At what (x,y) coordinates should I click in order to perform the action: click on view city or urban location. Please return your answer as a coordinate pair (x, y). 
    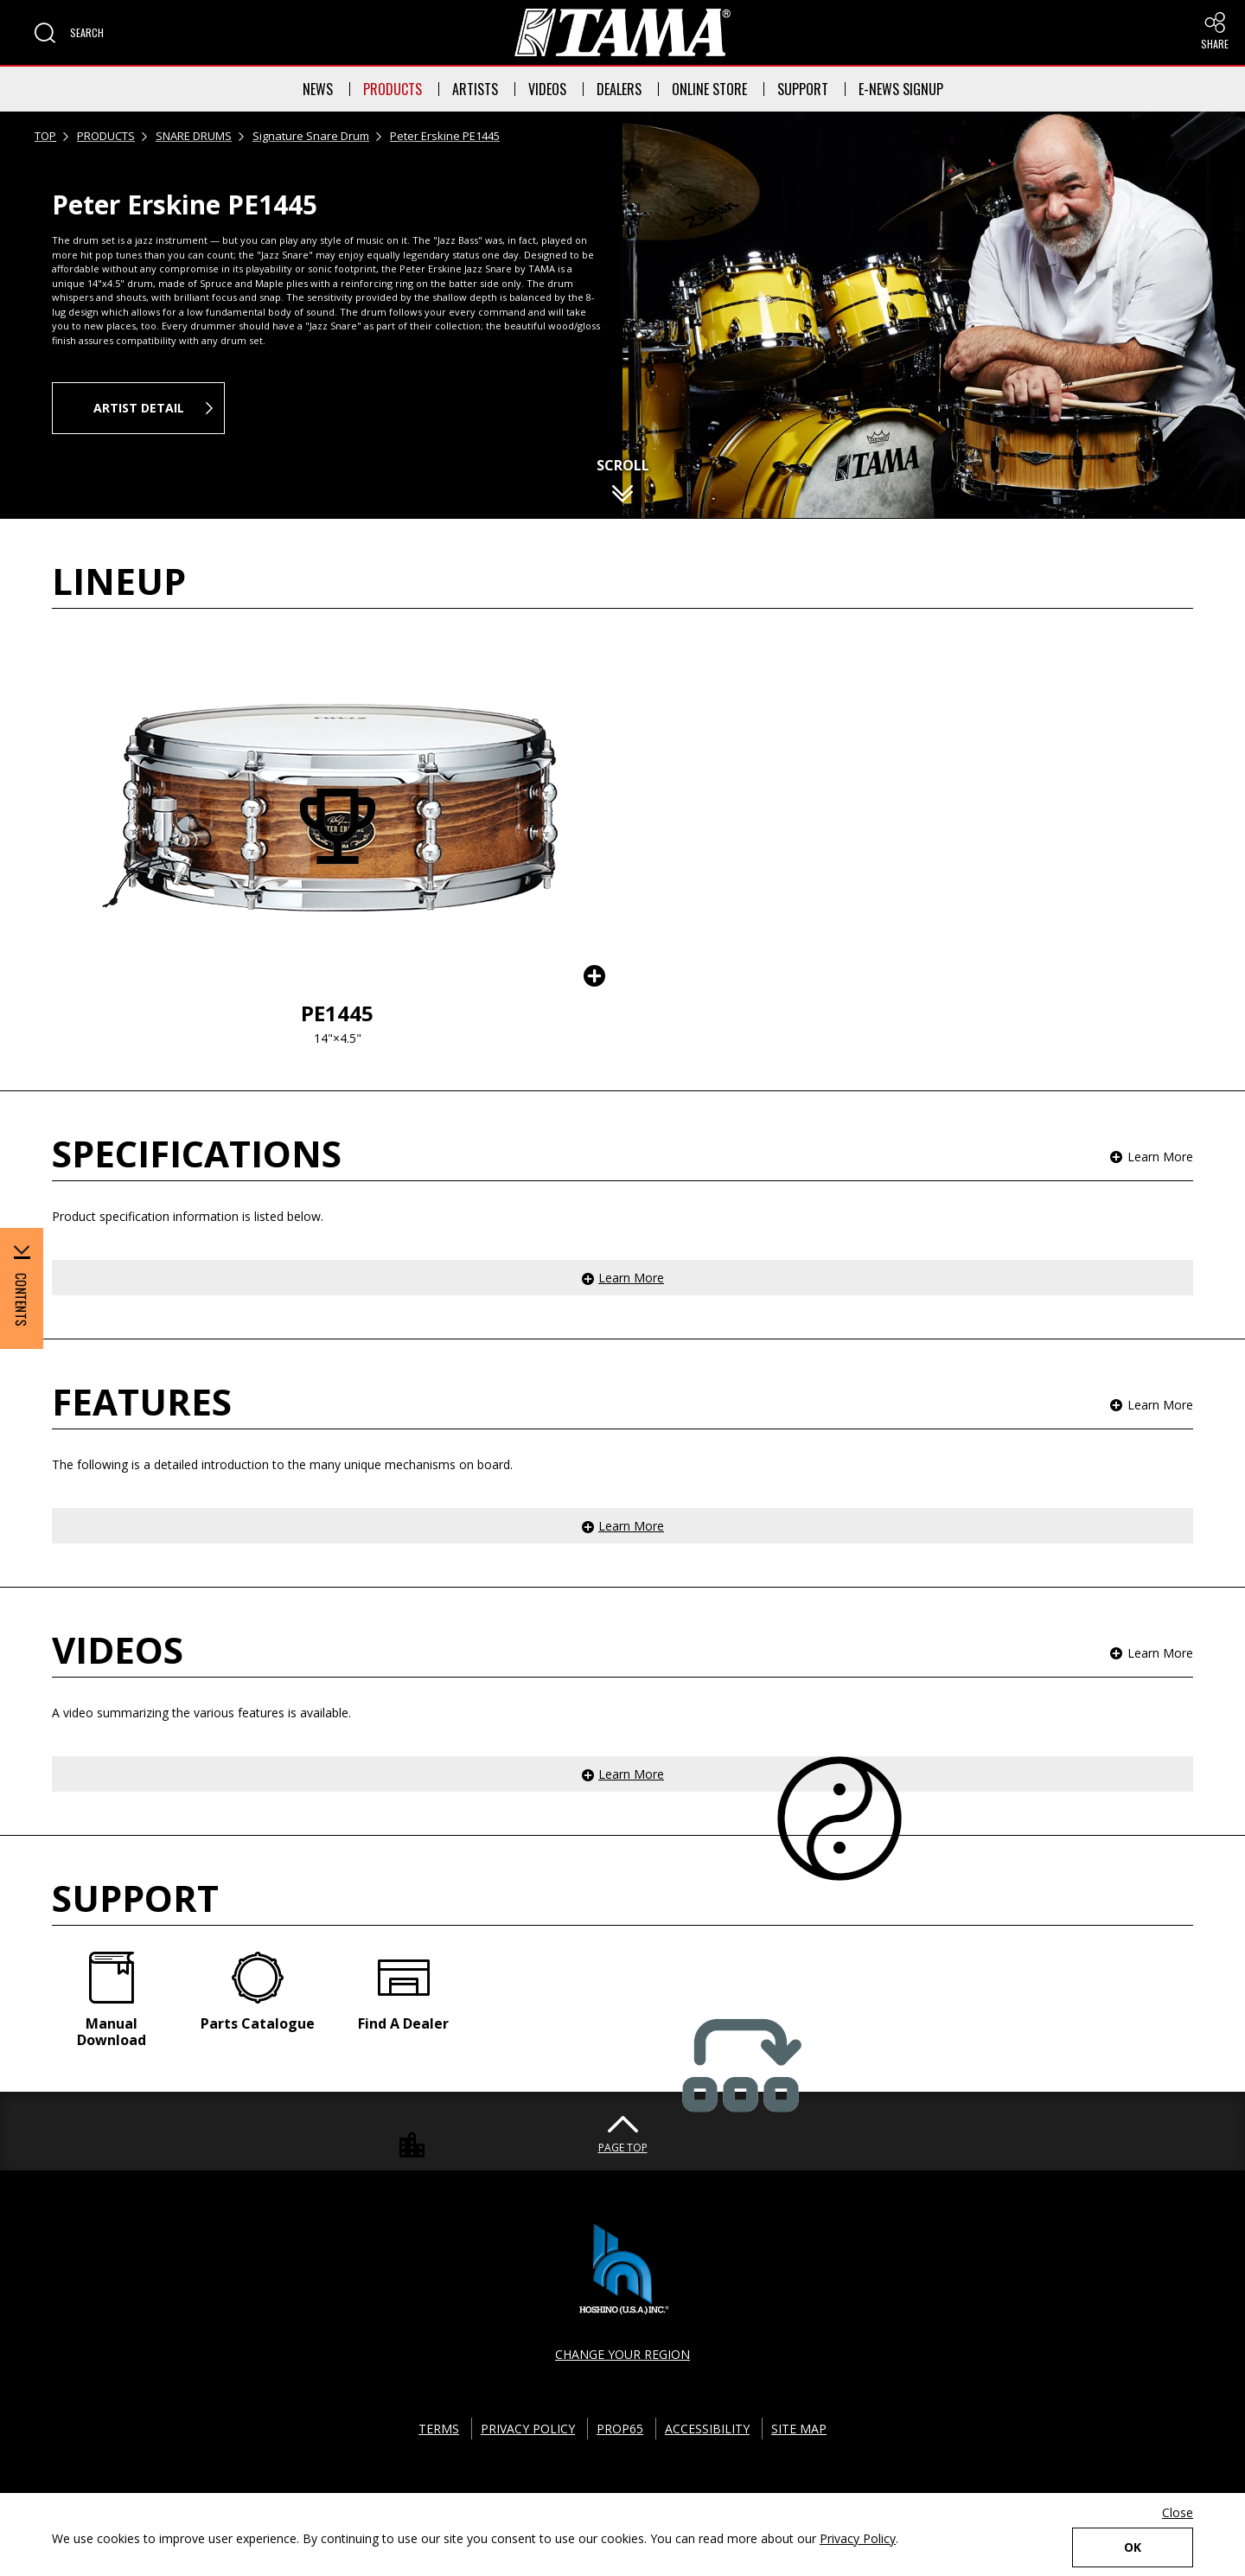
    Looking at the image, I should click on (412, 2145).